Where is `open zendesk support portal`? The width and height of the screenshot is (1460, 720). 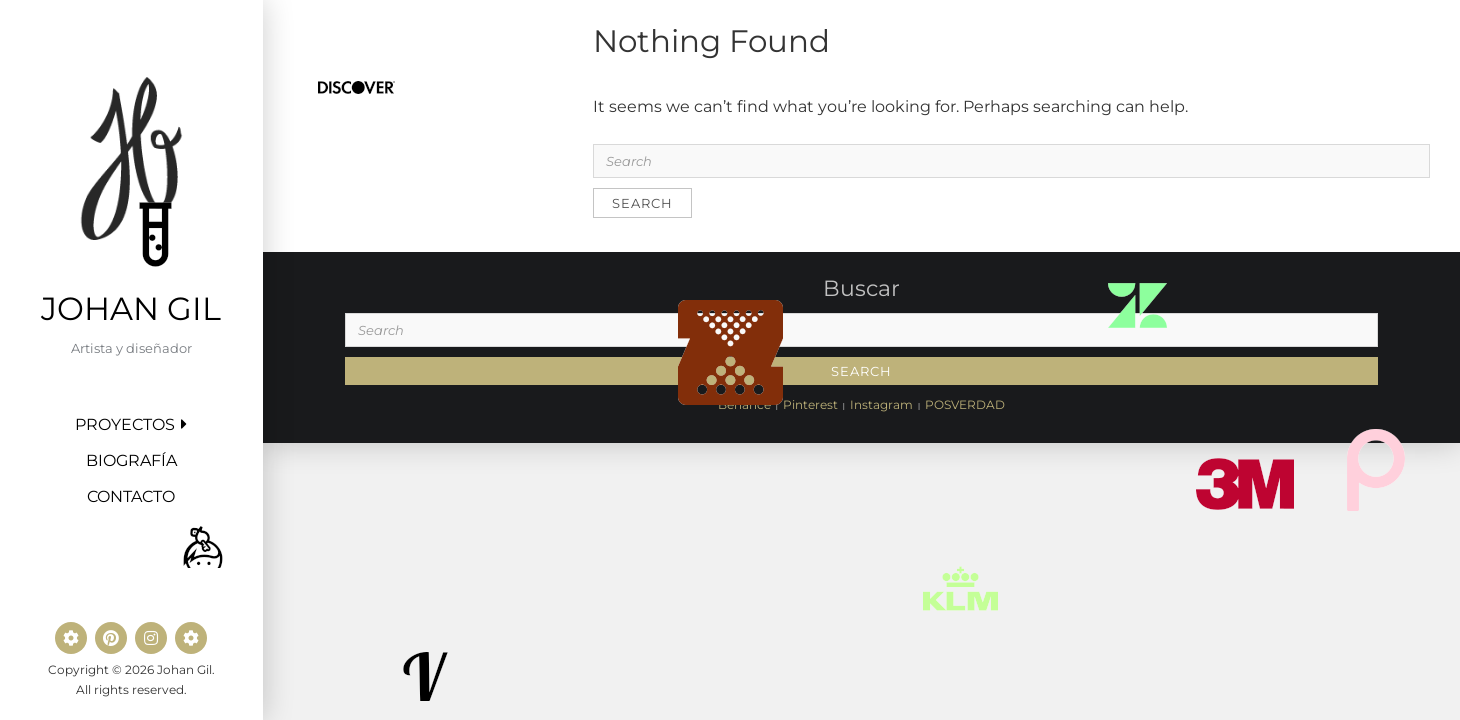
open zendesk support portal is located at coordinates (1137, 305).